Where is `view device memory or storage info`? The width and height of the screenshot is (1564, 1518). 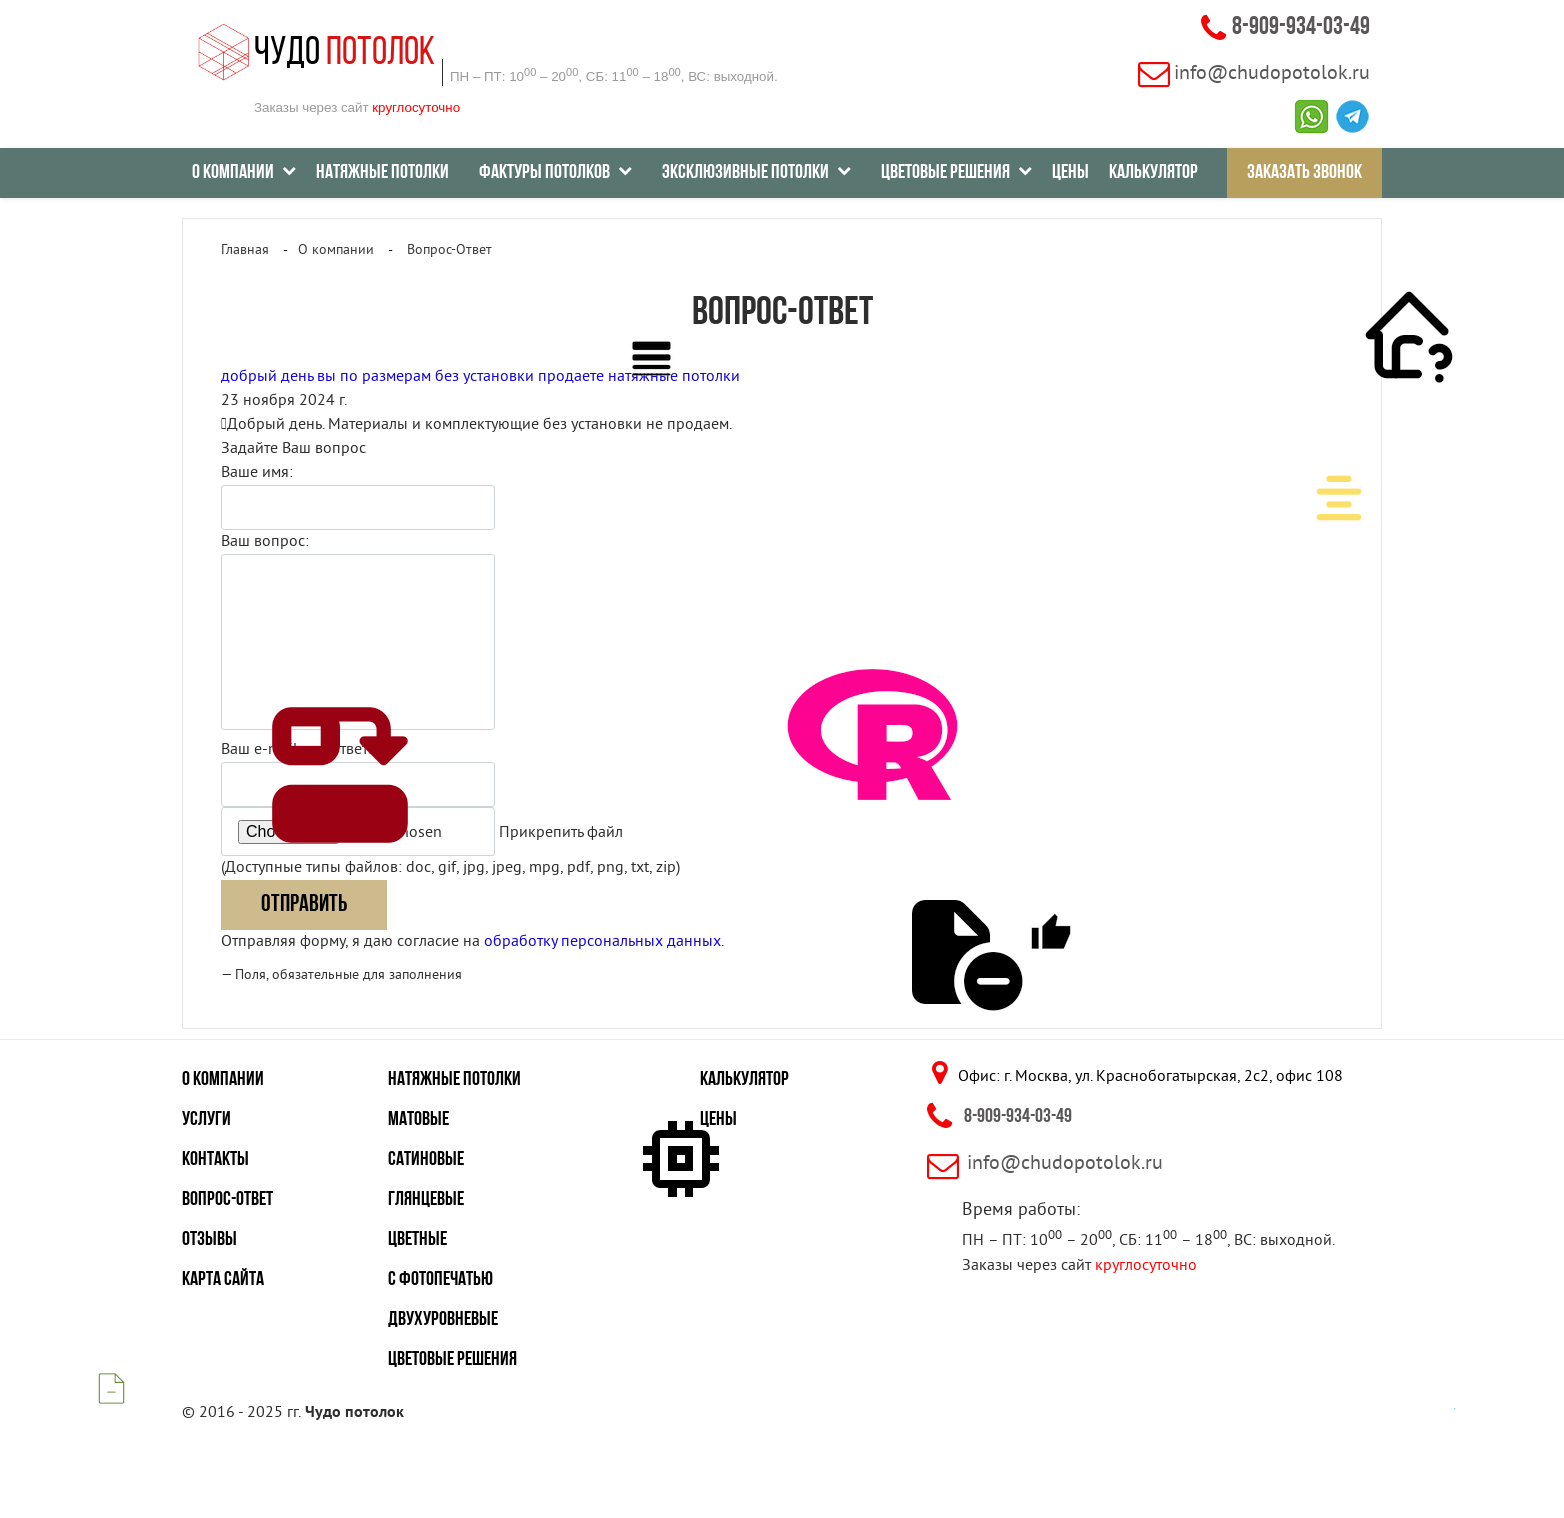 view device memory or storage info is located at coordinates (681, 1159).